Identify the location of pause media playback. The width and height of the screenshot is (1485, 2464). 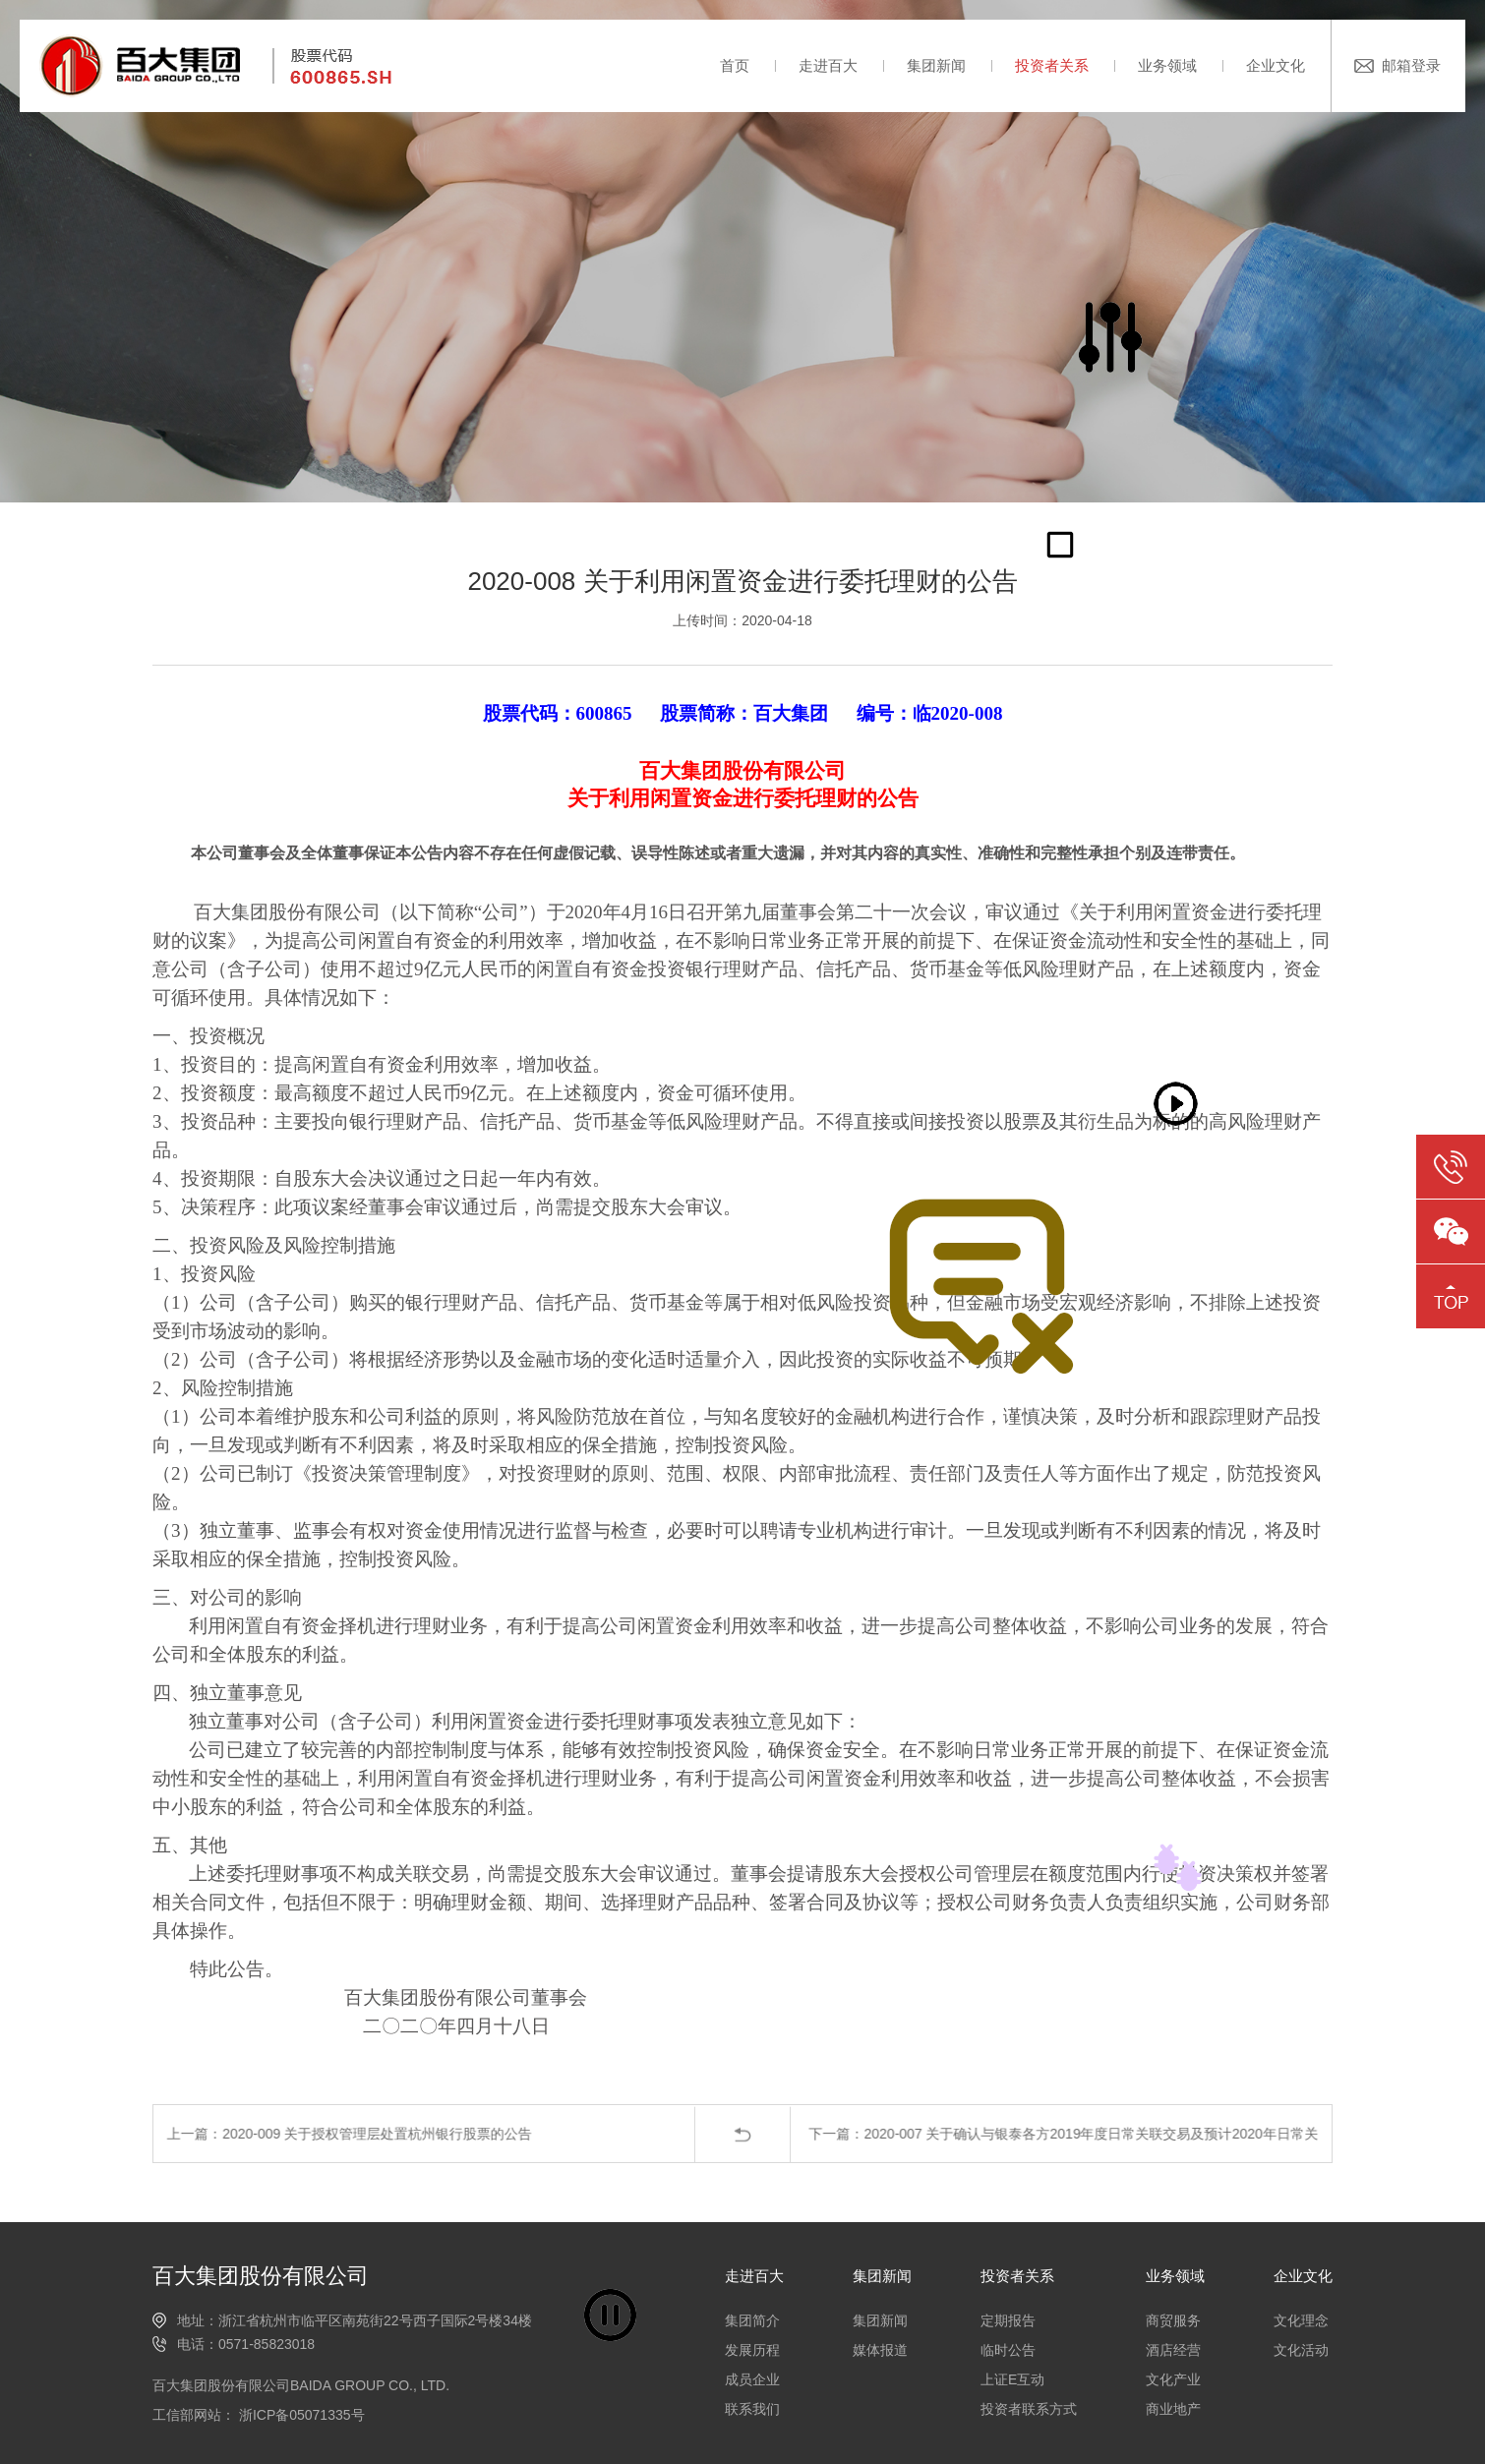
(610, 2315).